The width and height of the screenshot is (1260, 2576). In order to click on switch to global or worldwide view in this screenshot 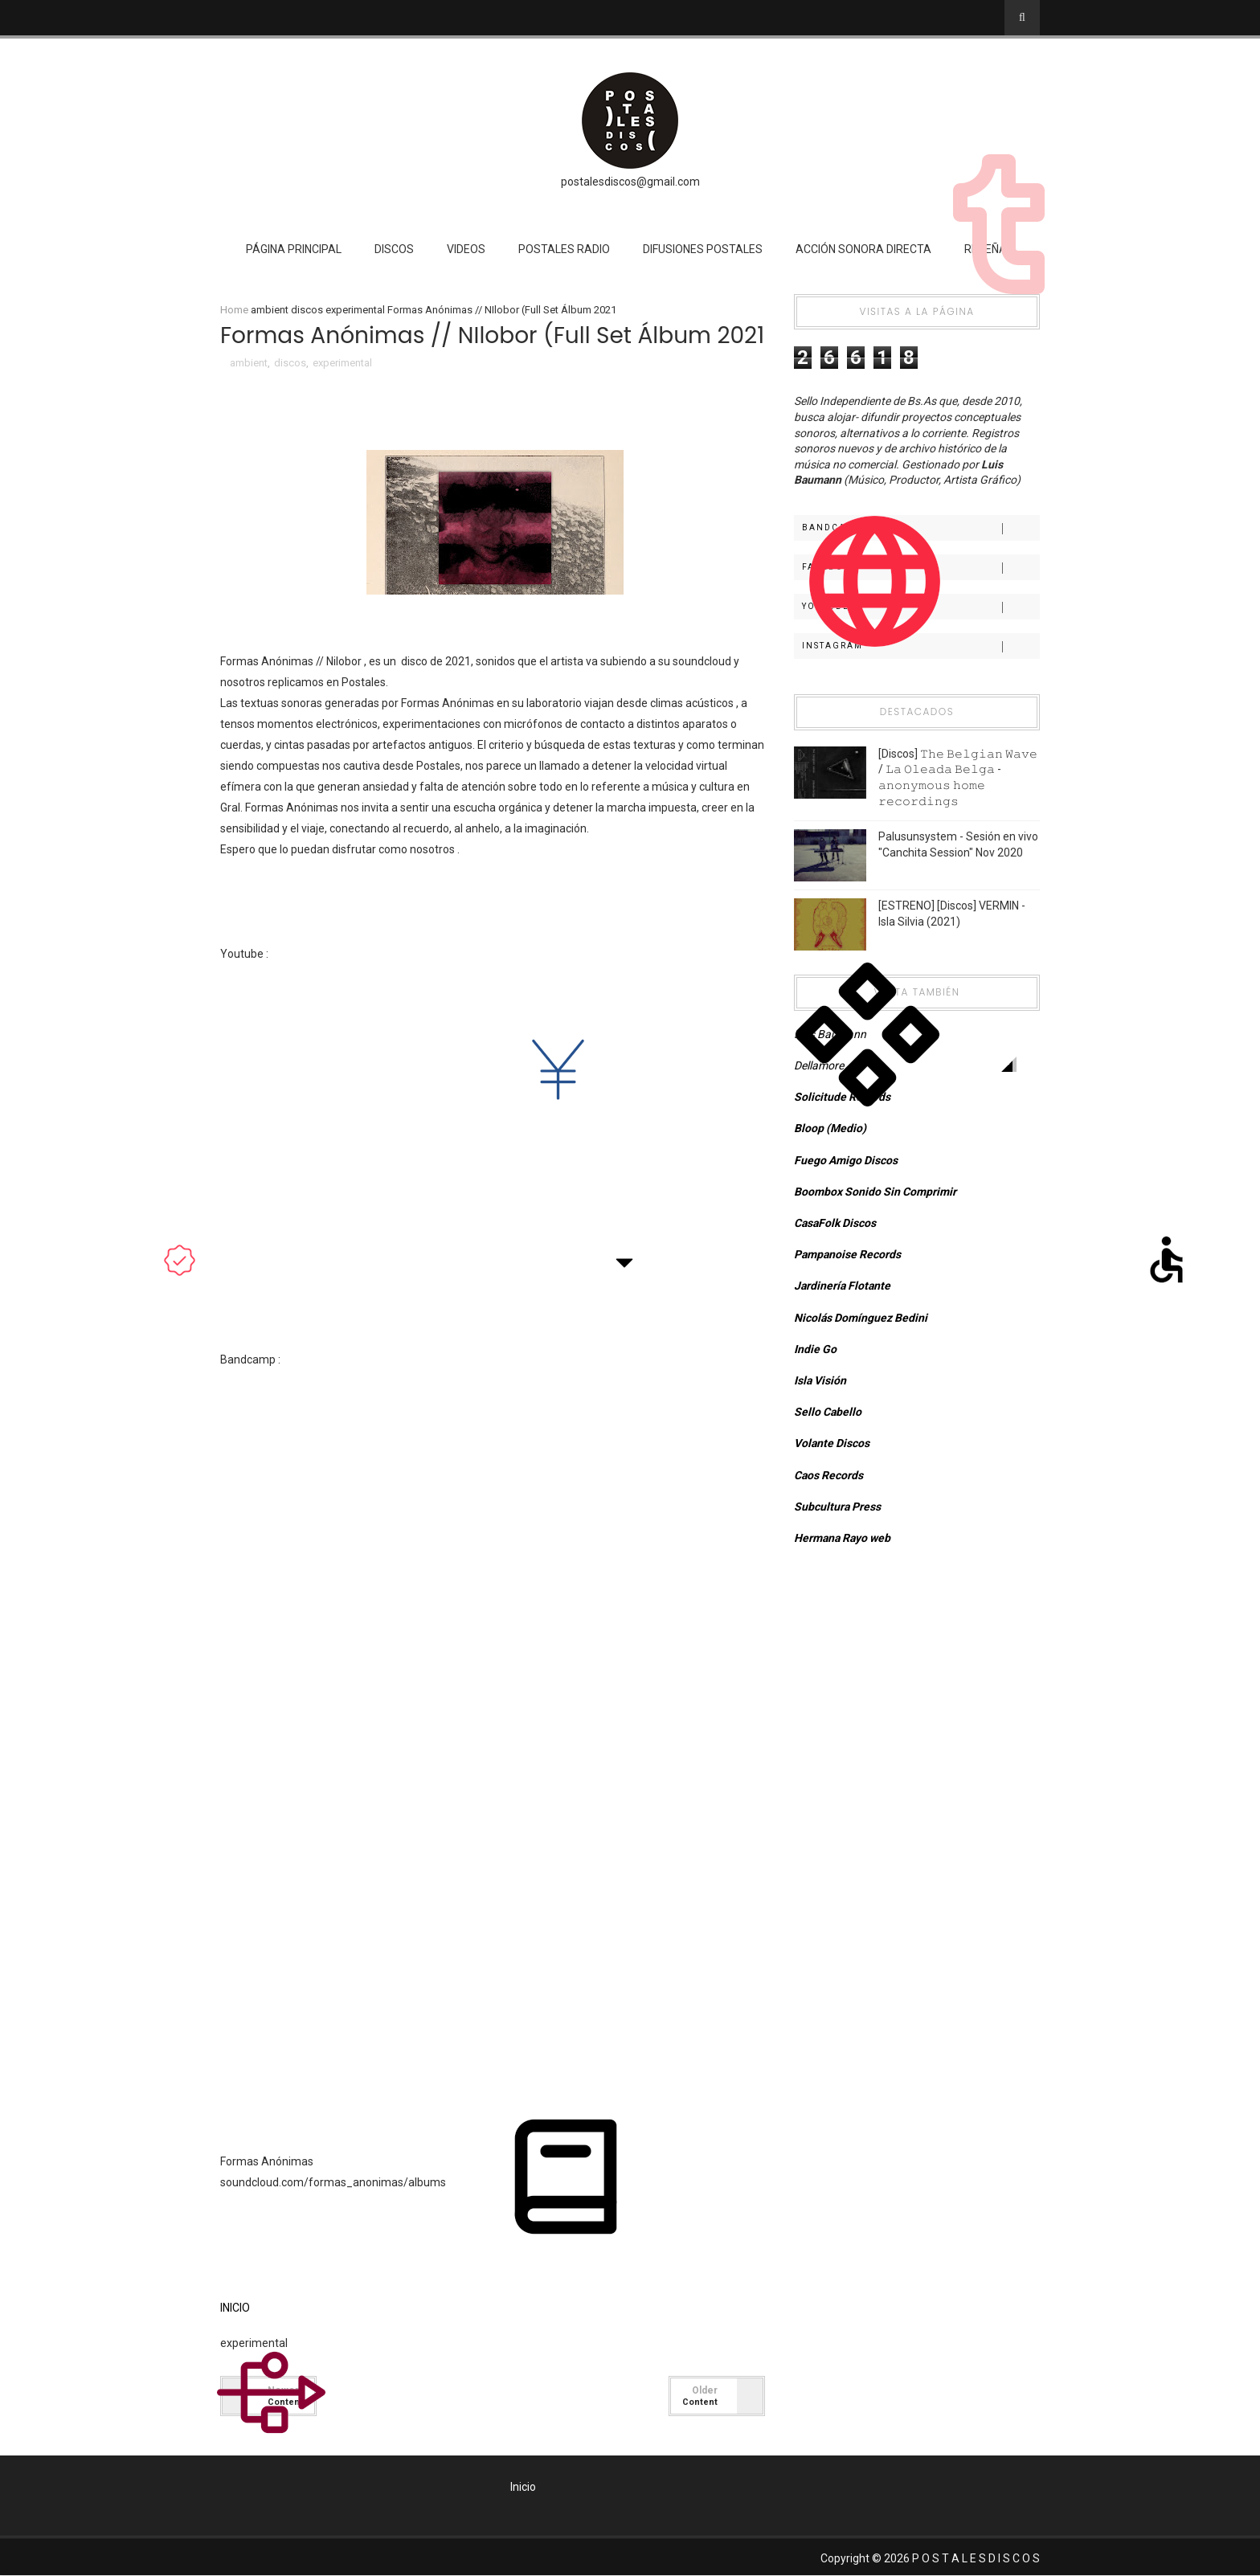, I will do `click(874, 581)`.